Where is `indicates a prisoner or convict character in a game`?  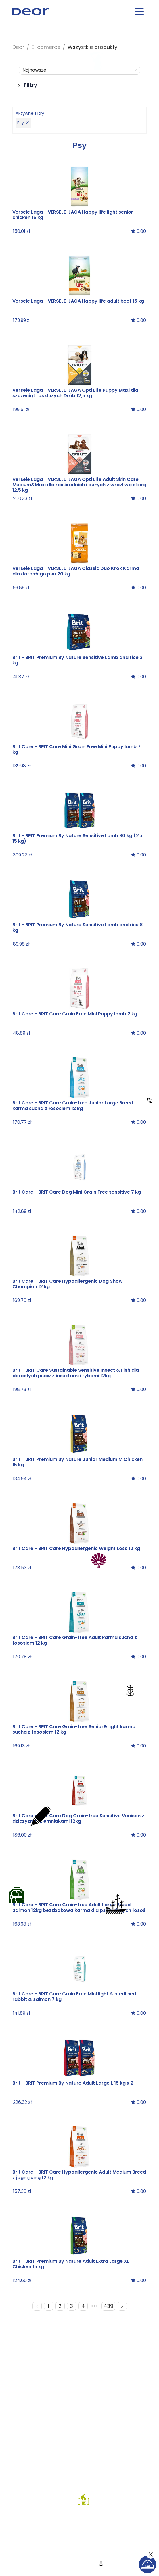
indicates a prisoner or convict character in a game is located at coordinates (101, 2563).